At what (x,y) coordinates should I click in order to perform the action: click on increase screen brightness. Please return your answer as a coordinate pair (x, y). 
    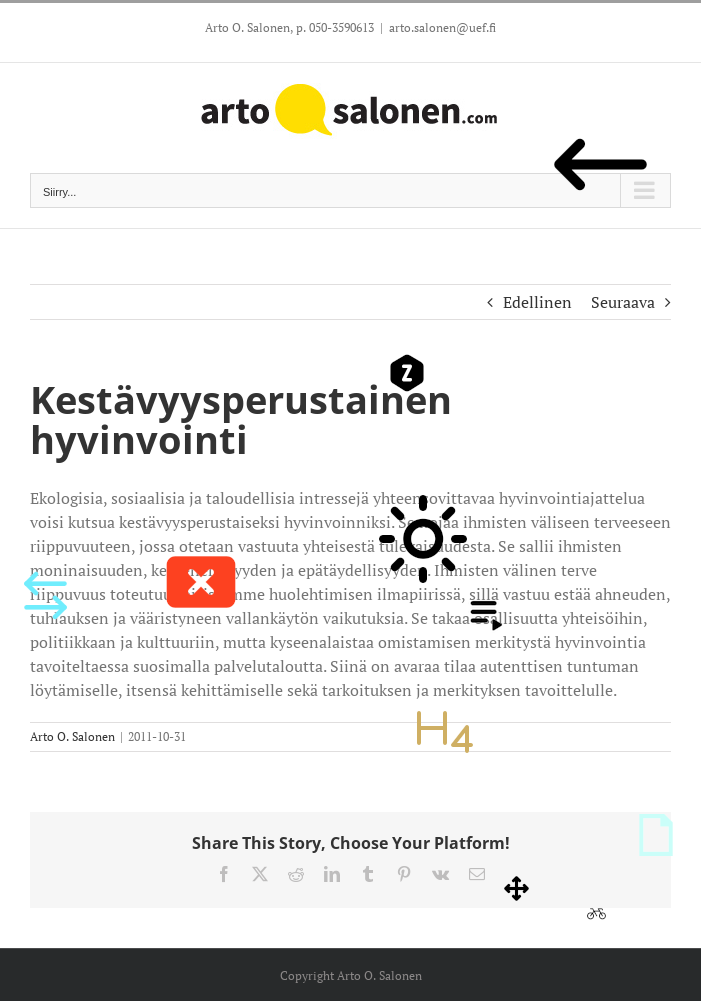
    Looking at the image, I should click on (423, 539).